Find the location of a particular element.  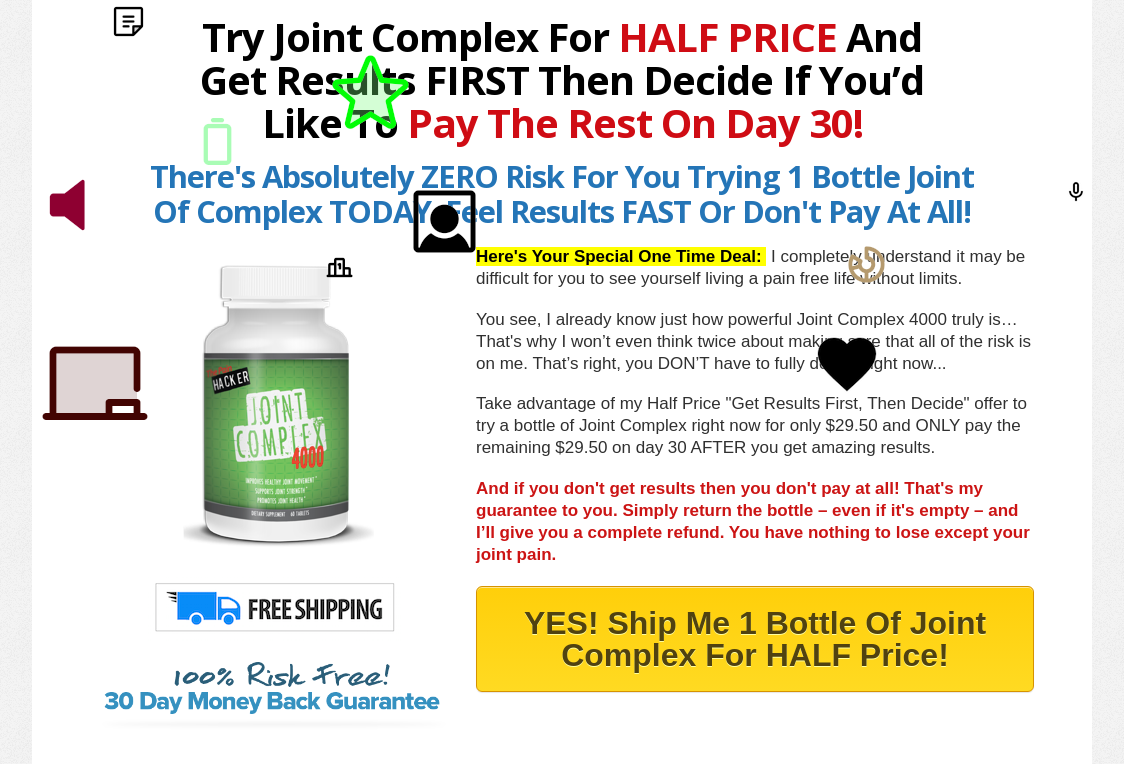

add to favorites is located at coordinates (847, 364).